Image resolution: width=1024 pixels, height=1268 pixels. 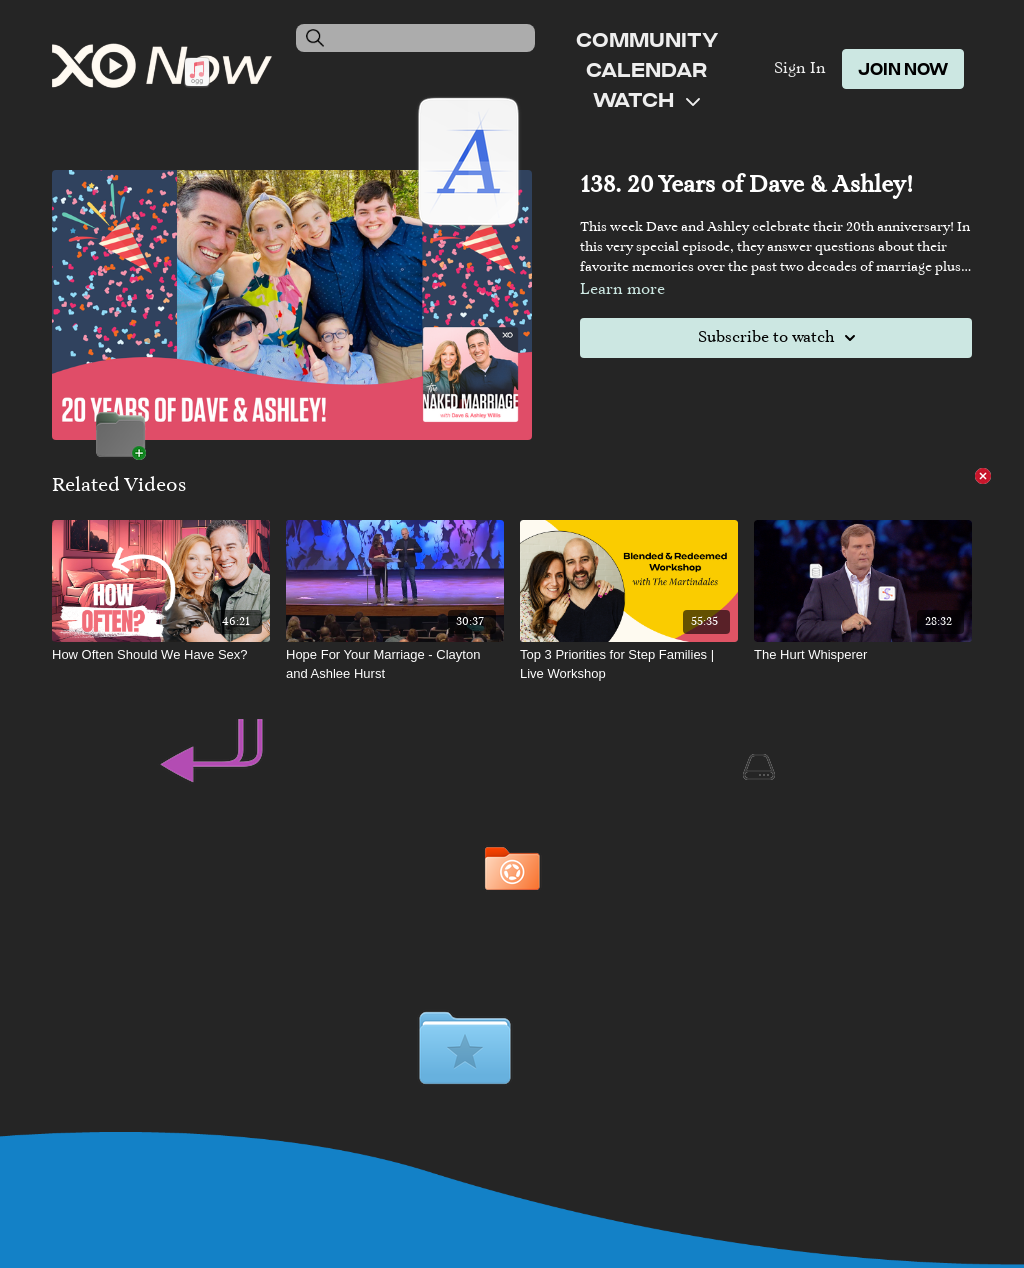 What do you see at coordinates (983, 476) in the screenshot?
I see `close the current window or dialog` at bounding box center [983, 476].